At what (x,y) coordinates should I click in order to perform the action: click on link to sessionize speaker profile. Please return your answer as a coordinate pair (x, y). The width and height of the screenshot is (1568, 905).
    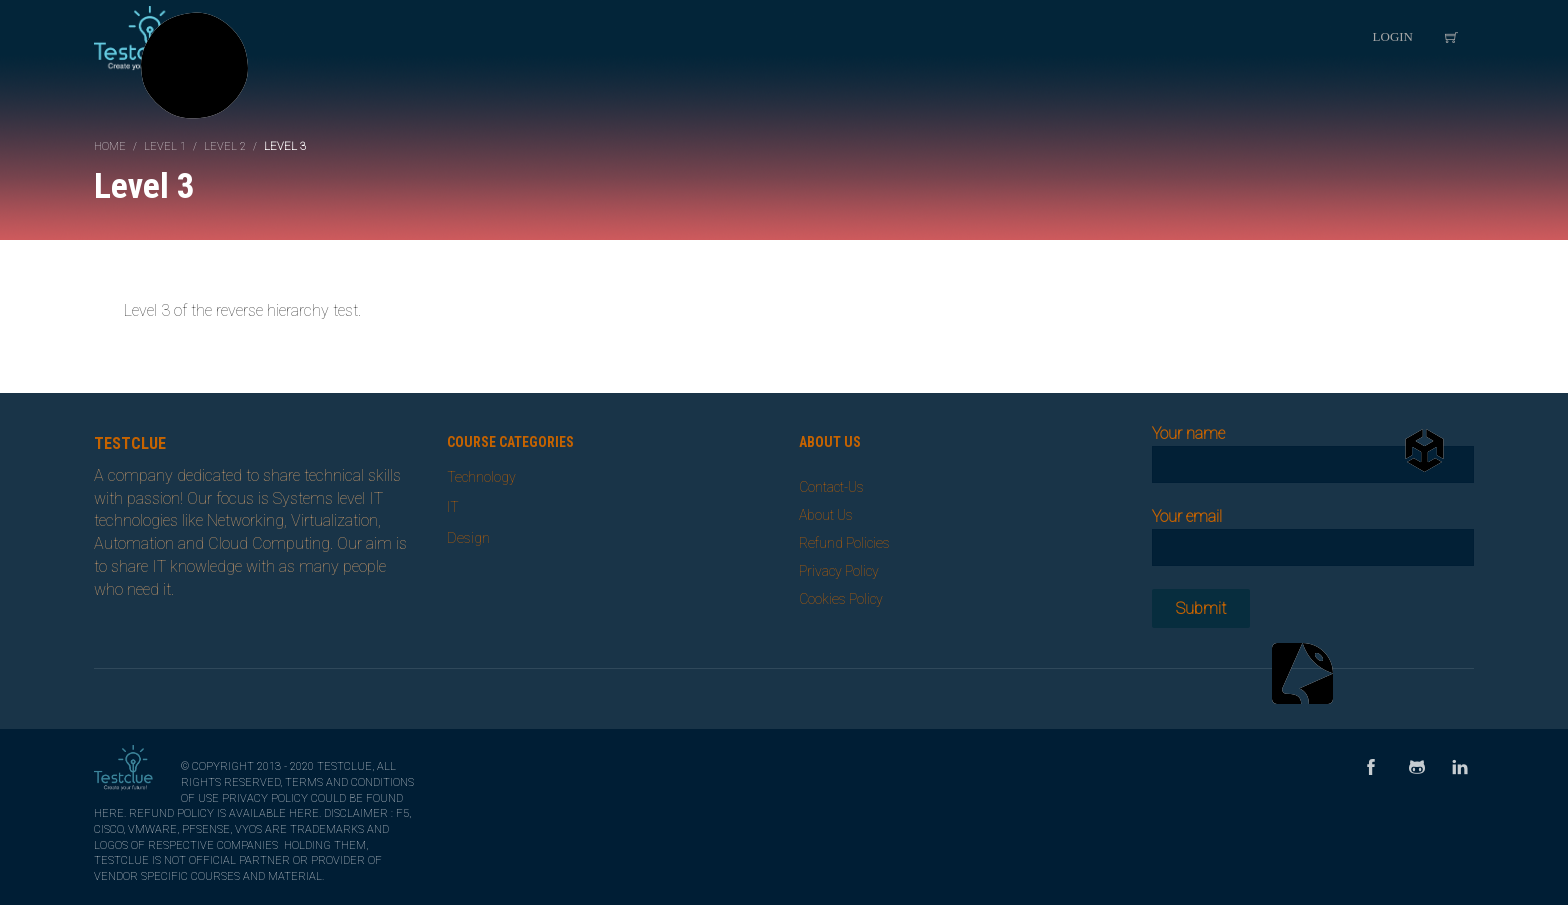
    Looking at the image, I should click on (1302, 673).